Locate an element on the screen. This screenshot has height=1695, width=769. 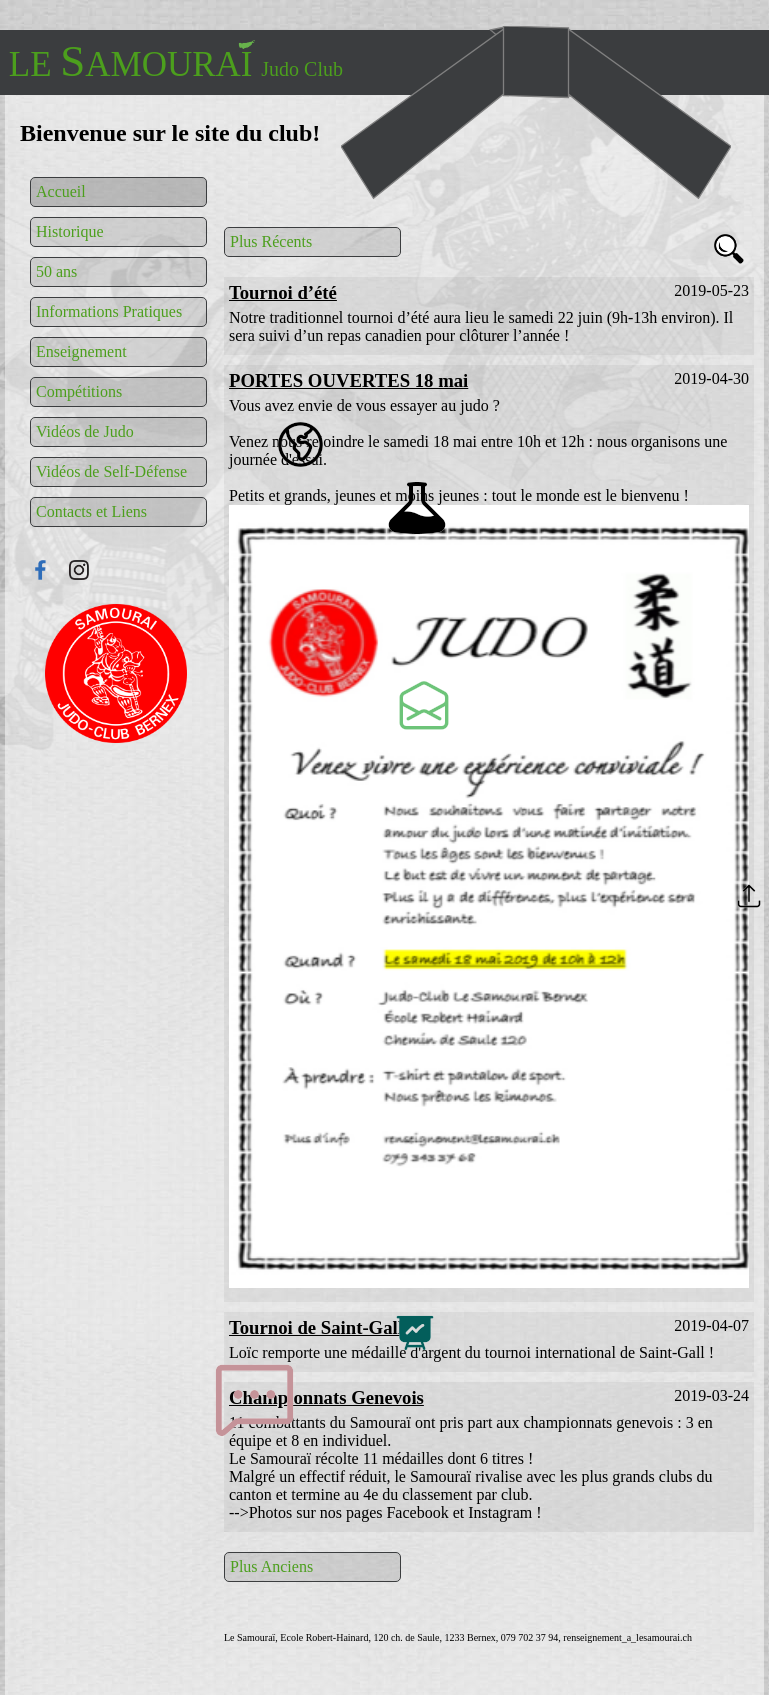
upload a file or document is located at coordinates (749, 896).